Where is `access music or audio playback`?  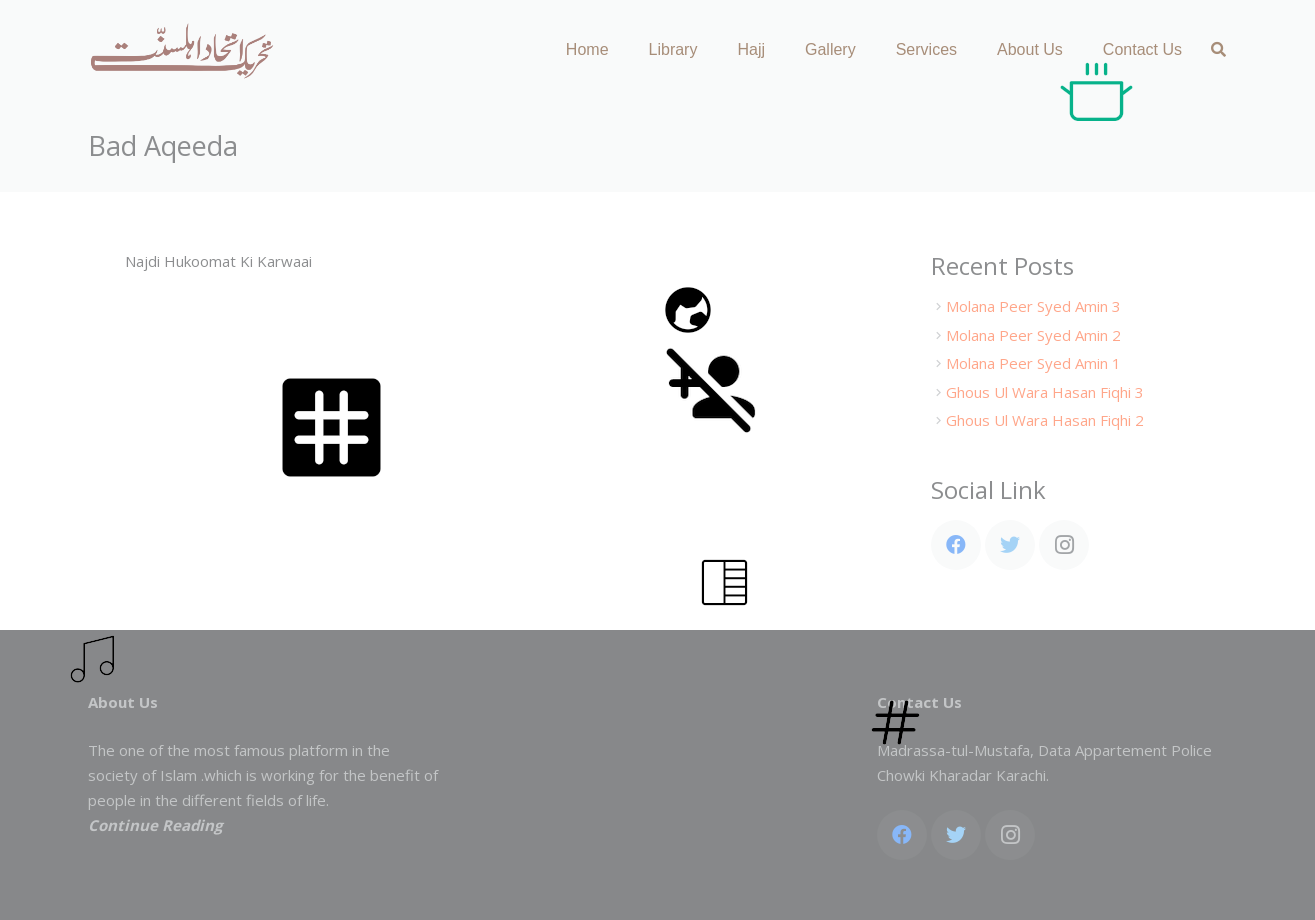 access music or audio playback is located at coordinates (95, 660).